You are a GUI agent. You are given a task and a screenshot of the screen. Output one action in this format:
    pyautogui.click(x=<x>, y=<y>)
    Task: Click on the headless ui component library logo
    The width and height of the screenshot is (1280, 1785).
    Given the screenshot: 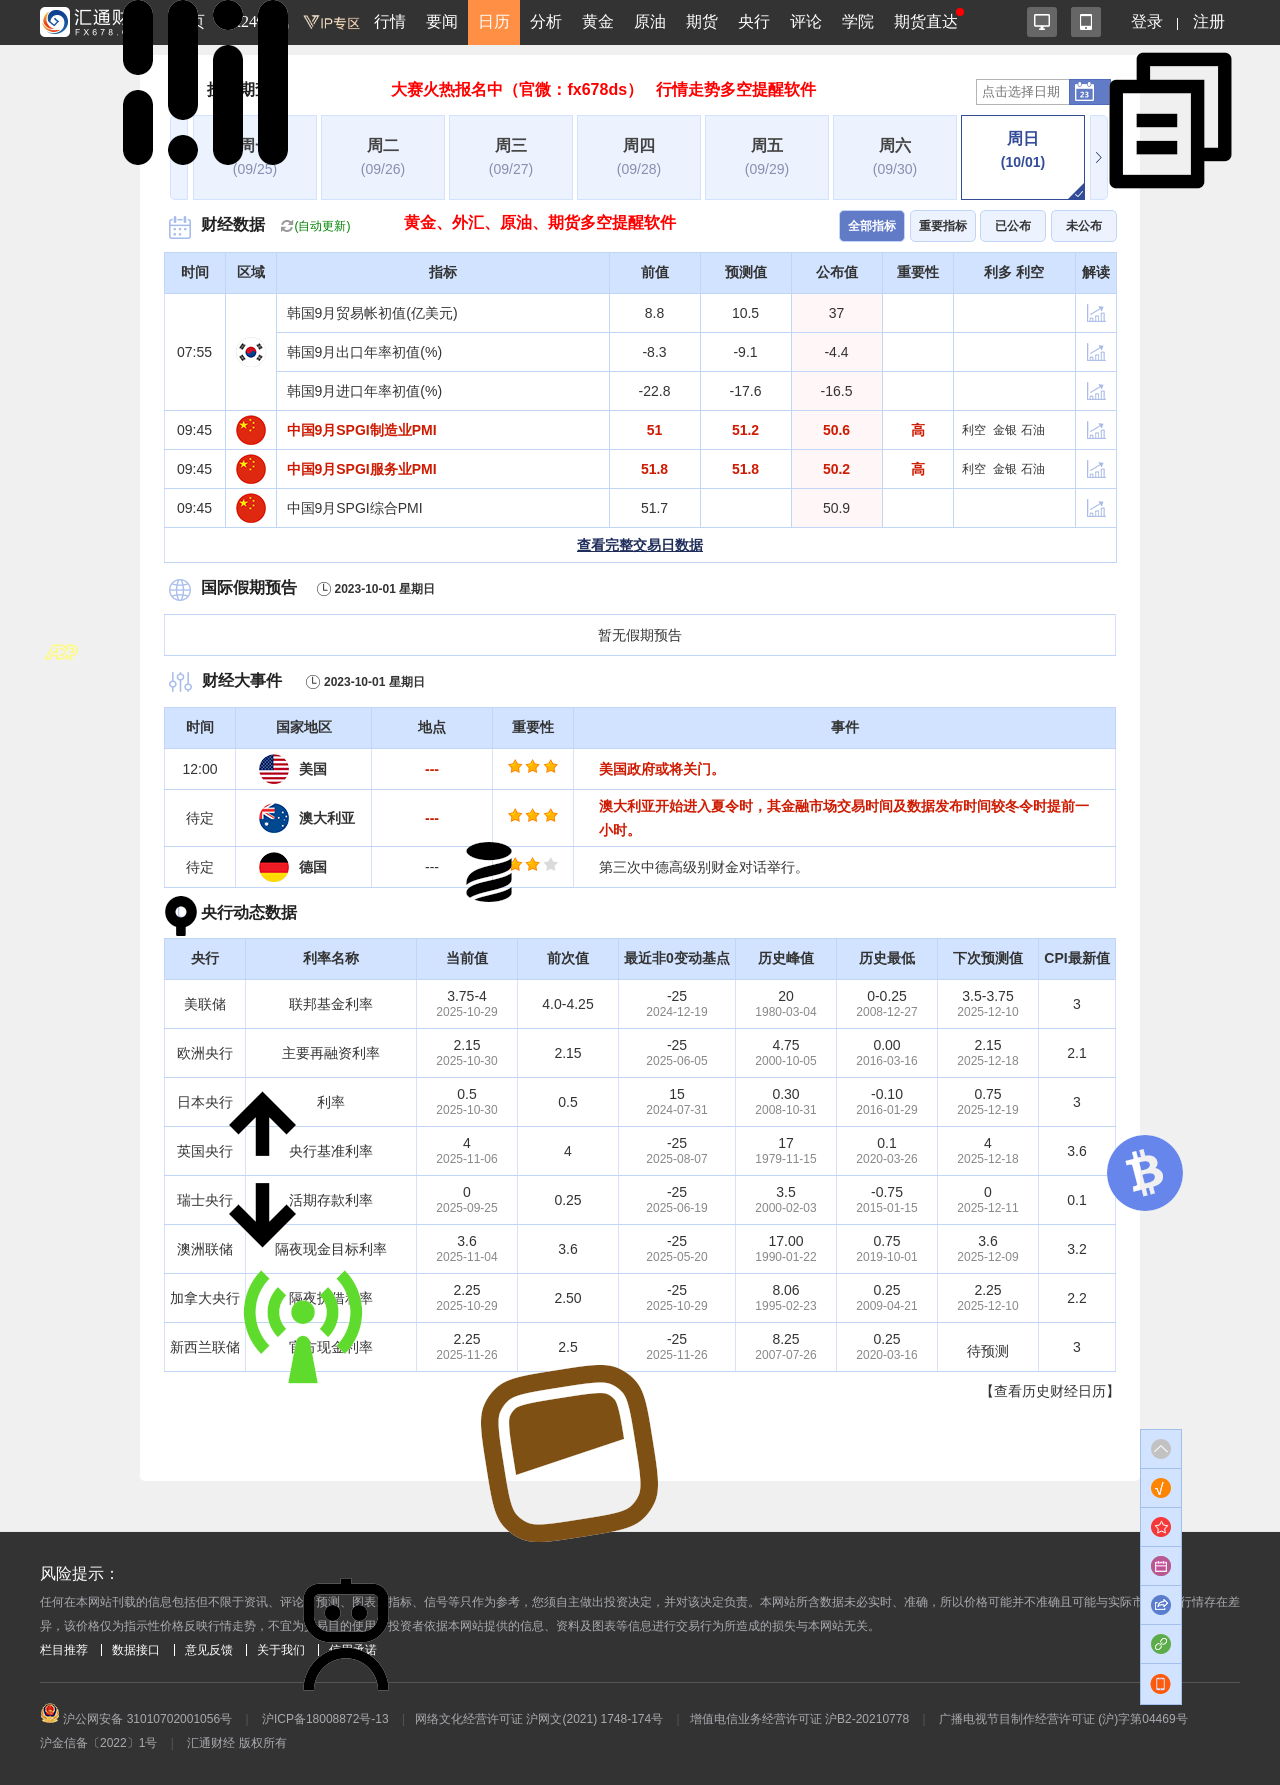 What is the action you would take?
    pyautogui.click(x=569, y=1453)
    